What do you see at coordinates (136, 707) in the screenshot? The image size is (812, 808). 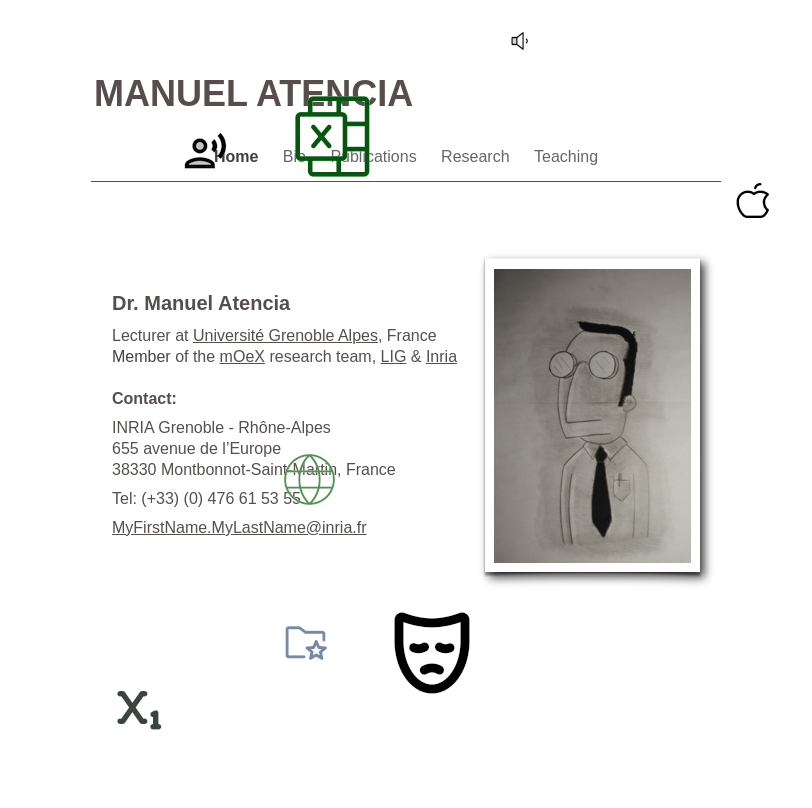 I see `format text as subscript` at bounding box center [136, 707].